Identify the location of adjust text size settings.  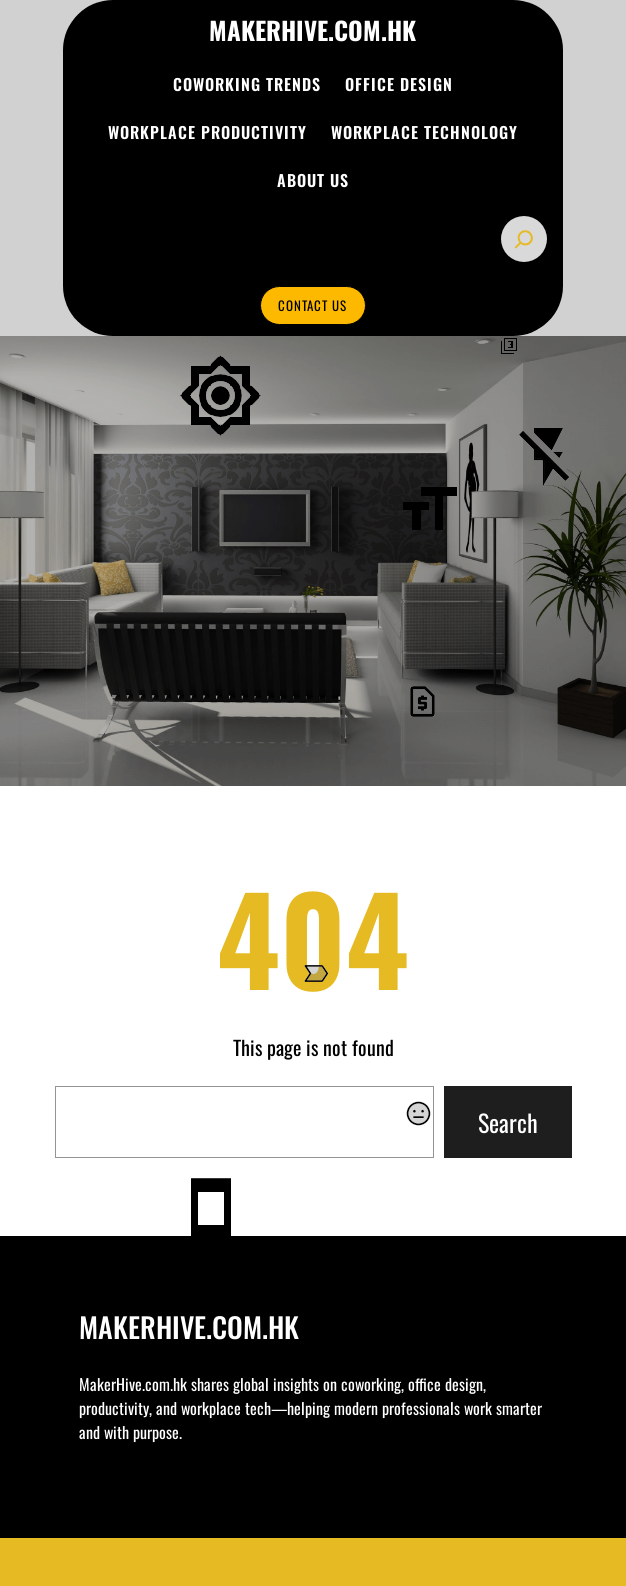
(429, 510).